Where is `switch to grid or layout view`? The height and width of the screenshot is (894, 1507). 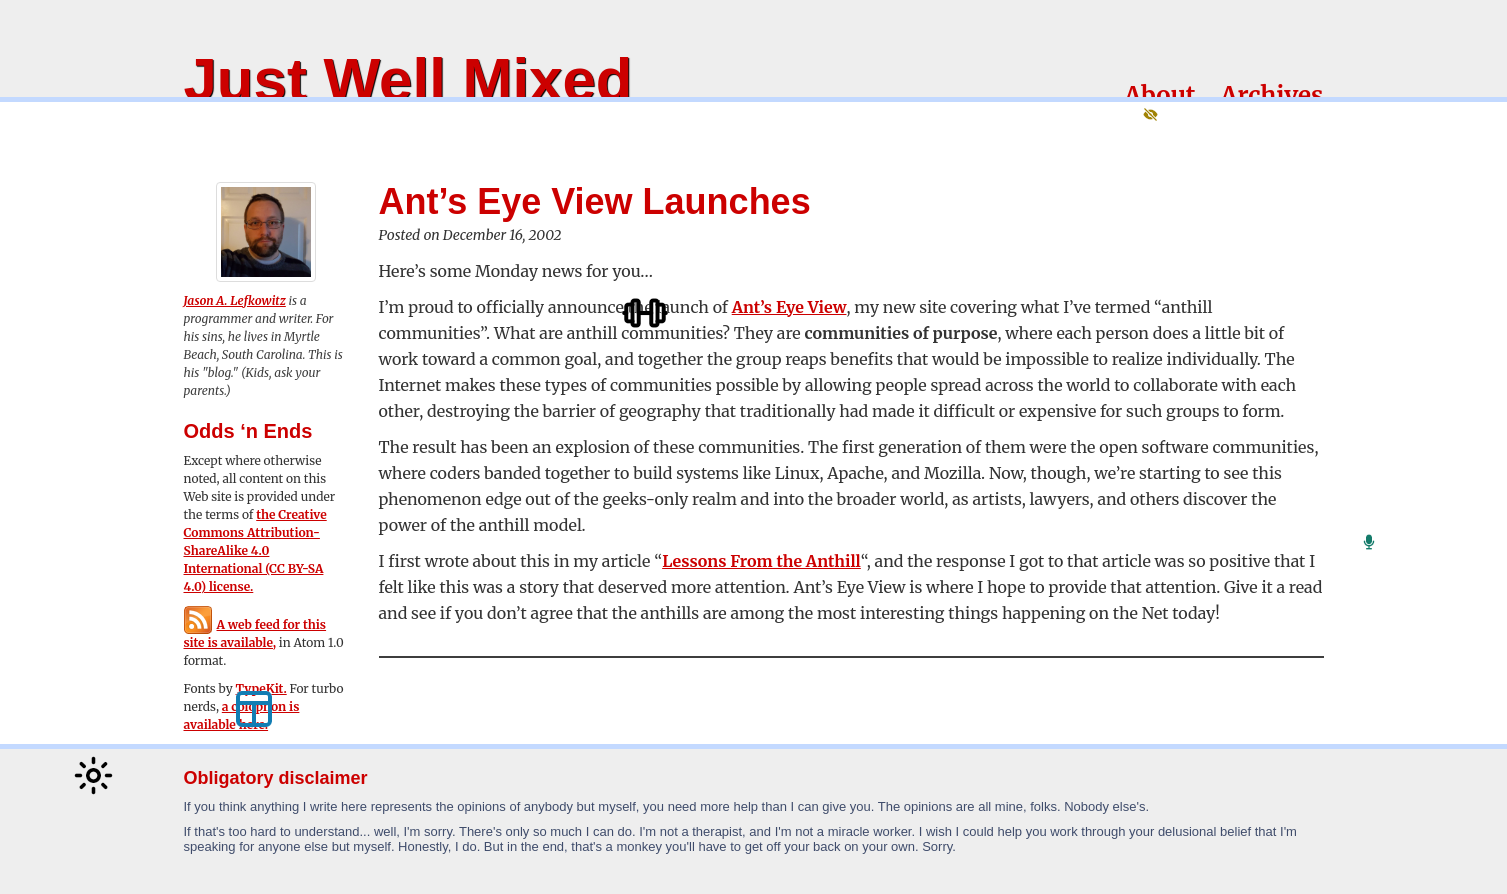
switch to grid or layout view is located at coordinates (254, 709).